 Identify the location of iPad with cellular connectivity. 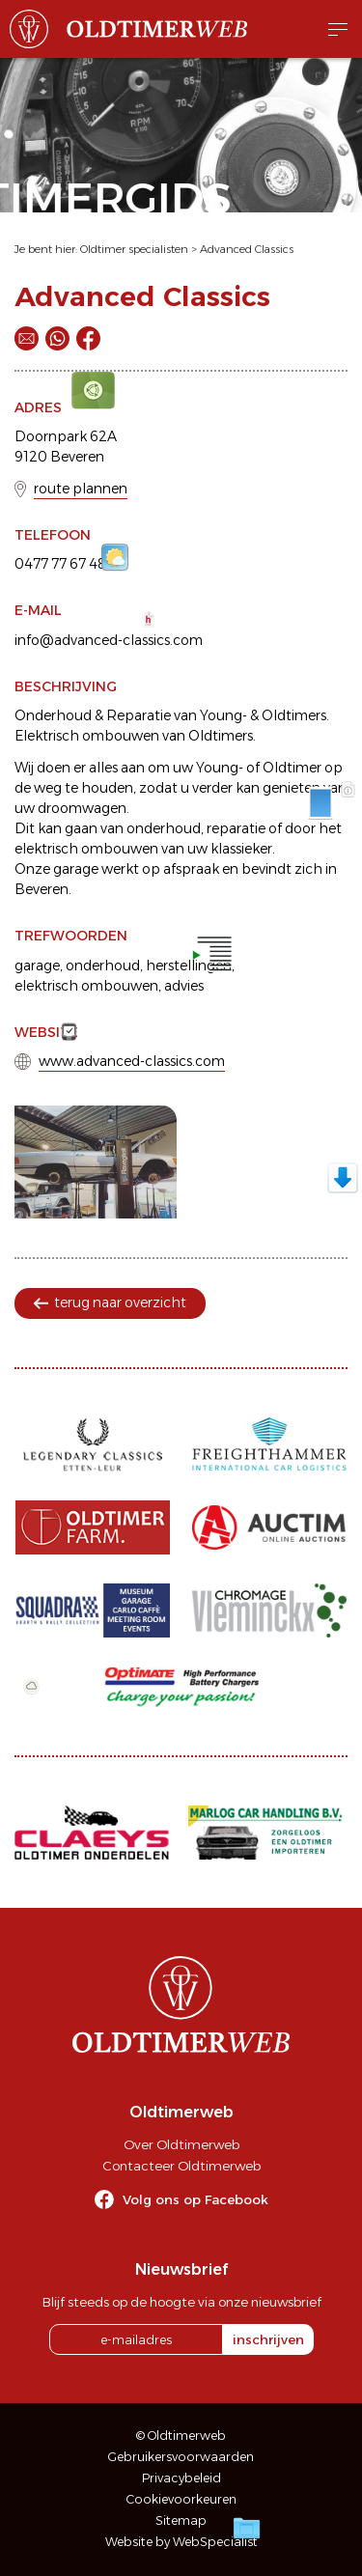
(320, 803).